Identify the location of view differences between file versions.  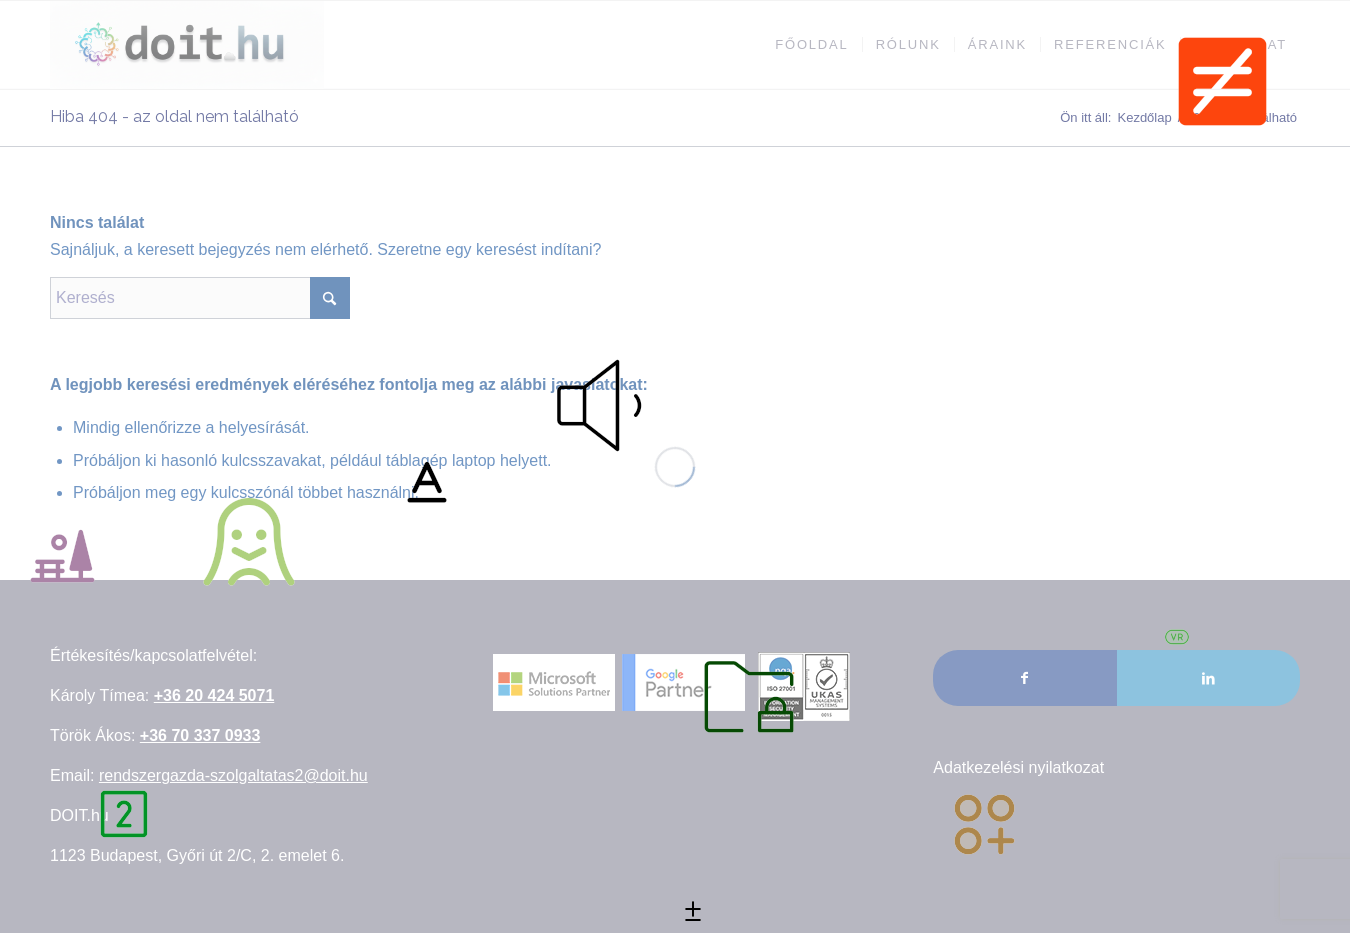
(693, 911).